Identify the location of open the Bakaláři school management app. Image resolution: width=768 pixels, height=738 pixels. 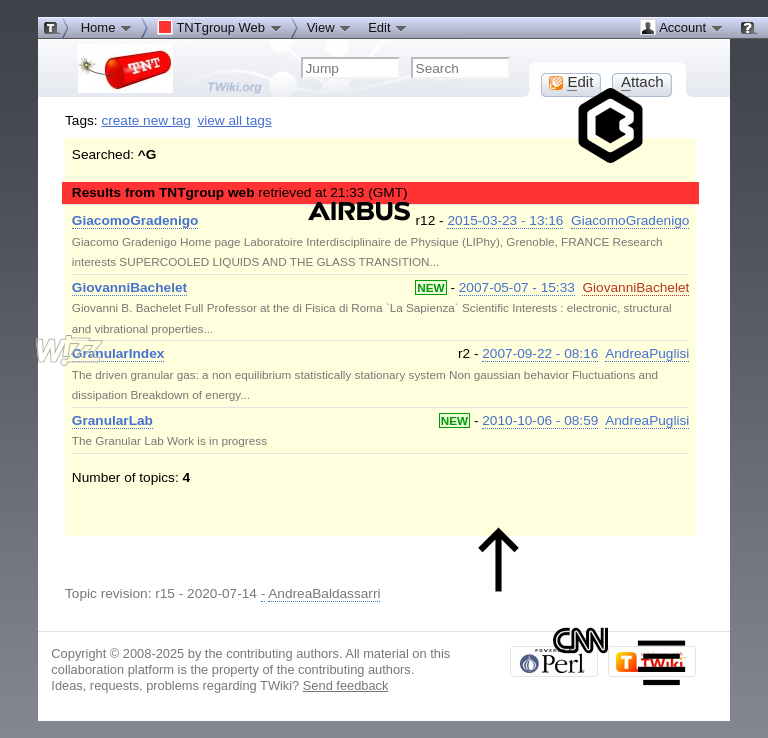
(610, 125).